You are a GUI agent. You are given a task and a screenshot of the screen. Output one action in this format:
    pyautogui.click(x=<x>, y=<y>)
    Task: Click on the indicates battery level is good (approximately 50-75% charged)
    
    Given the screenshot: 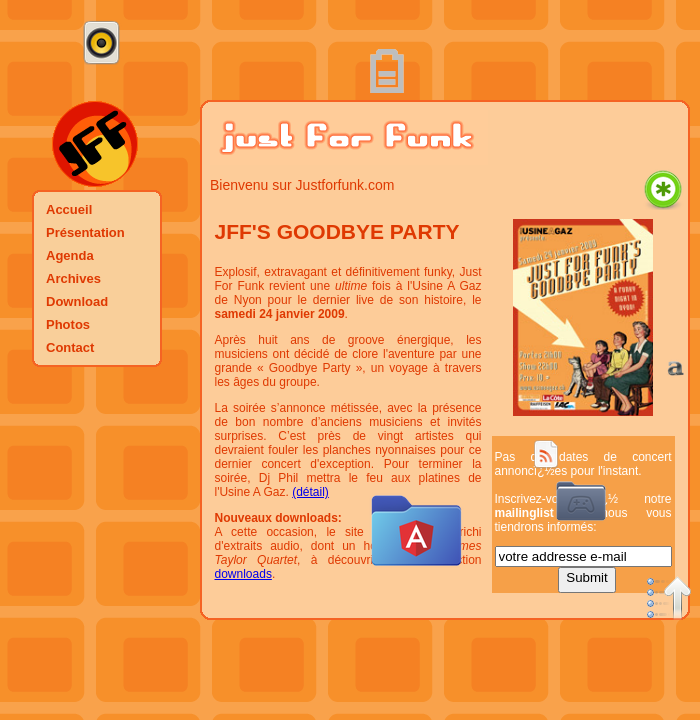 What is the action you would take?
    pyautogui.click(x=387, y=71)
    